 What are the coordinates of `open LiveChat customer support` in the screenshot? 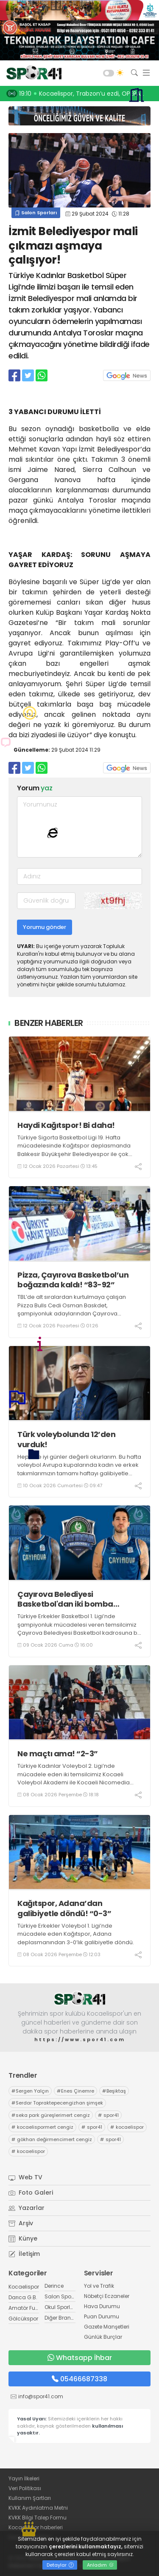 It's located at (6, 742).